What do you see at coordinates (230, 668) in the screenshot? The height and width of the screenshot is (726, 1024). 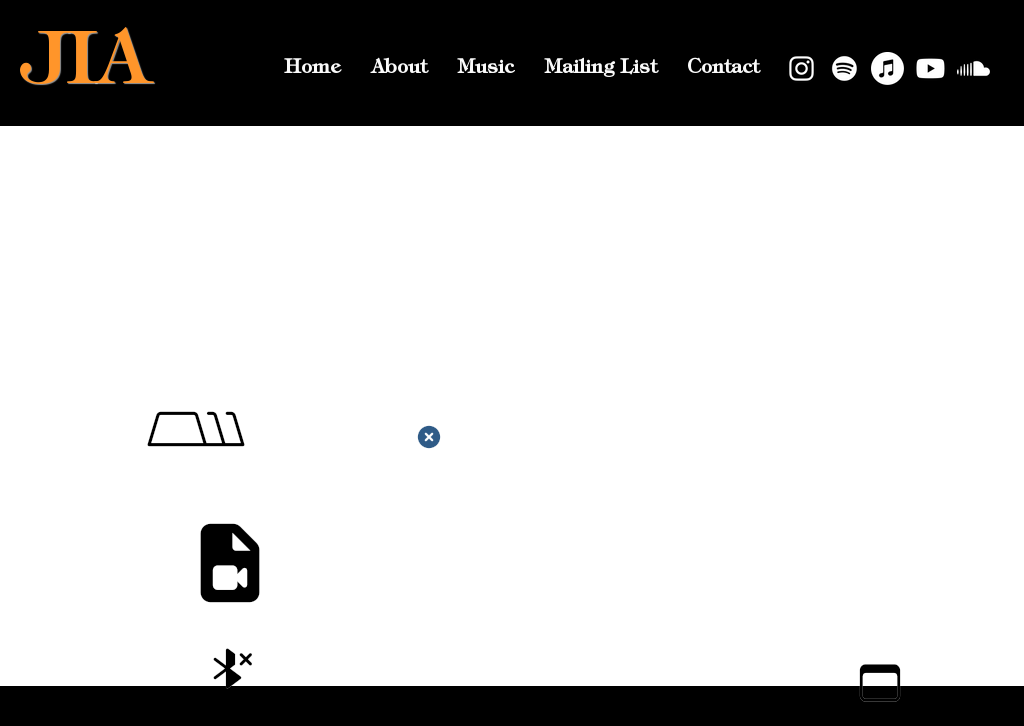 I see `bluetooth connection disabled or unavailable` at bounding box center [230, 668].